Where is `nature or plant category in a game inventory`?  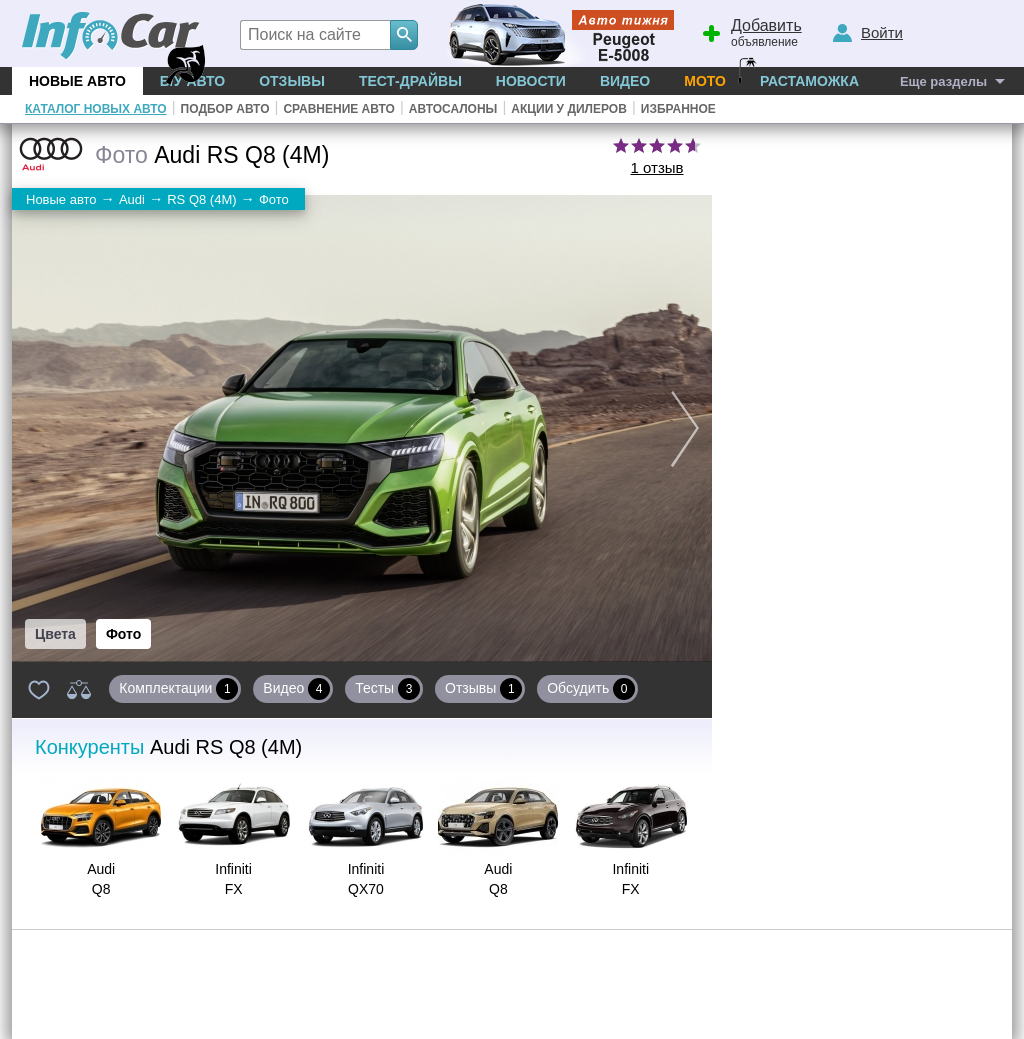 nature or plant category in a game inventory is located at coordinates (185, 64).